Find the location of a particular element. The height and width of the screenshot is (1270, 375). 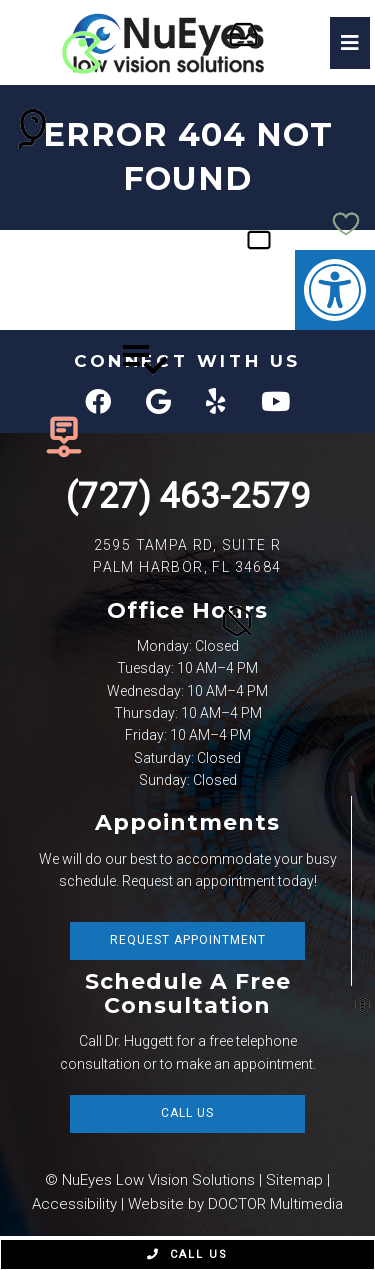

view your inbox is located at coordinates (243, 34).